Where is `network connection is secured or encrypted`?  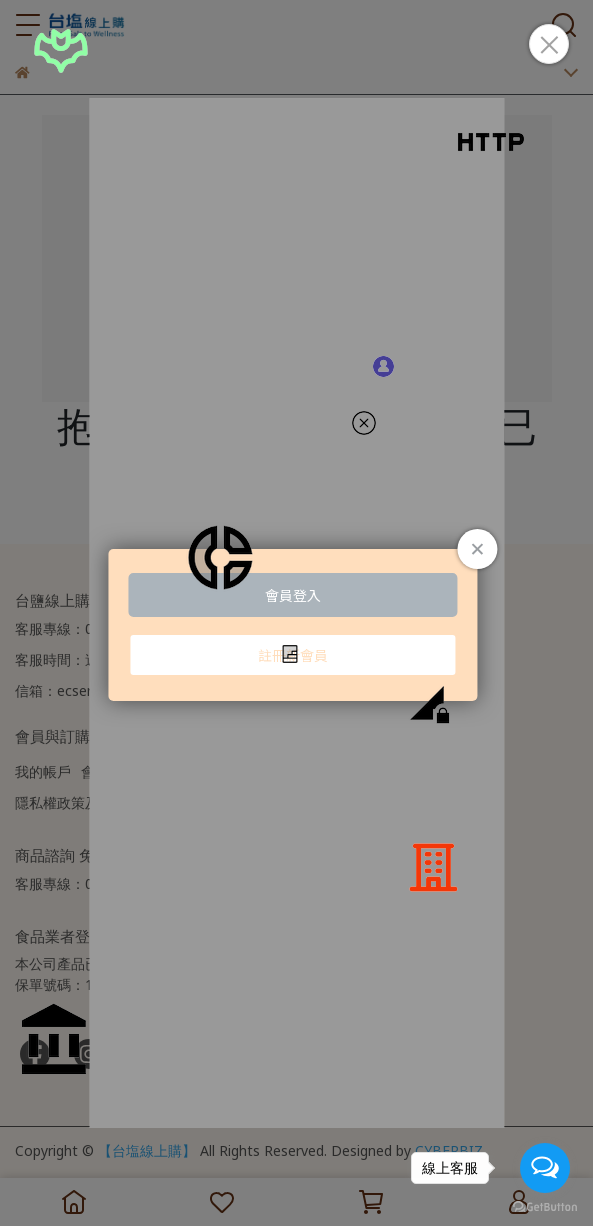 network connection is secured or encrypted is located at coordinates (429, 705).